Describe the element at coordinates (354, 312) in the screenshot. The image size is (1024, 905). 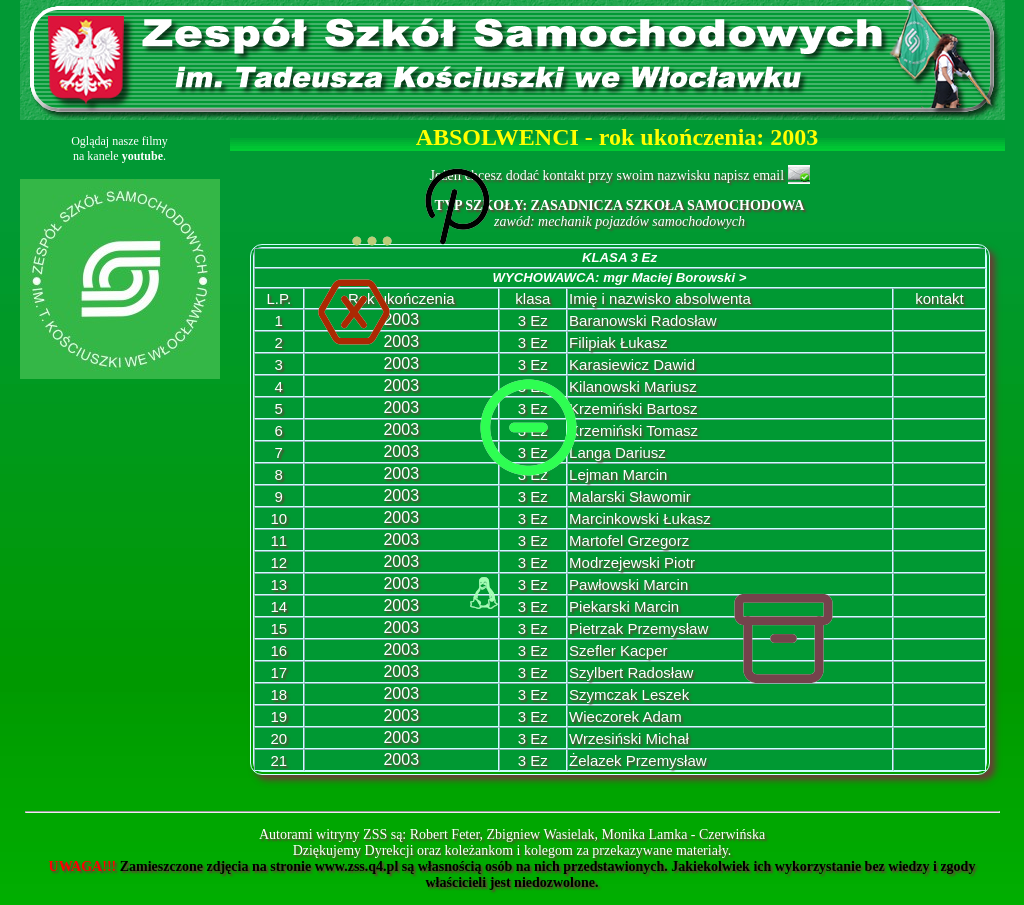
I see `xamarin development platform logo` at that location.